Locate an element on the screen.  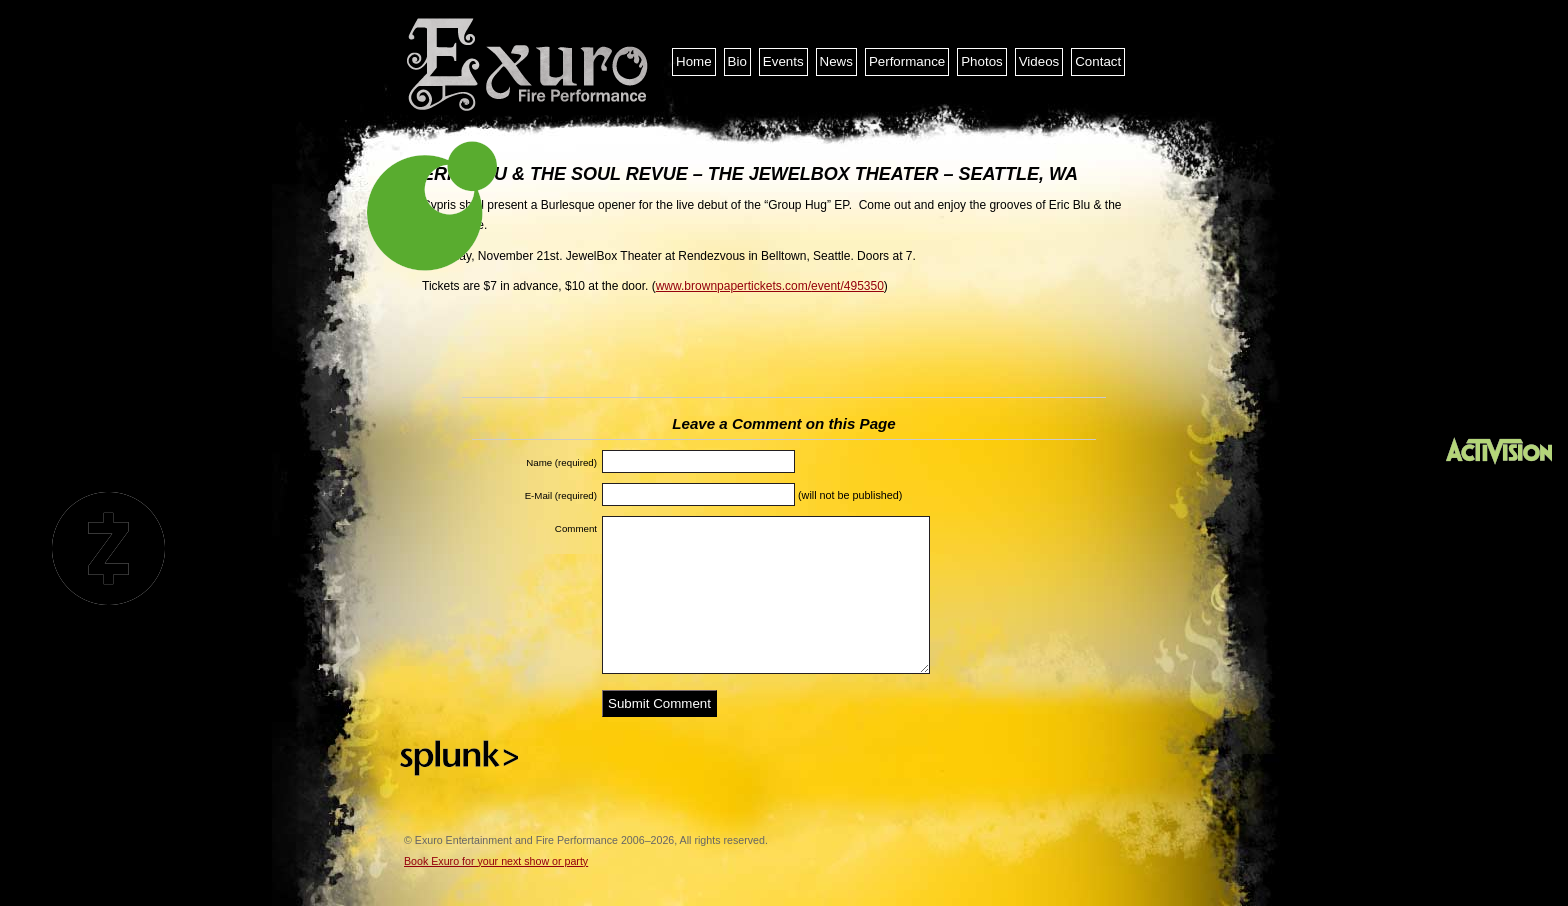
splunk logo - access data analytics and monitoring platform is located at coordinates (459, 758).